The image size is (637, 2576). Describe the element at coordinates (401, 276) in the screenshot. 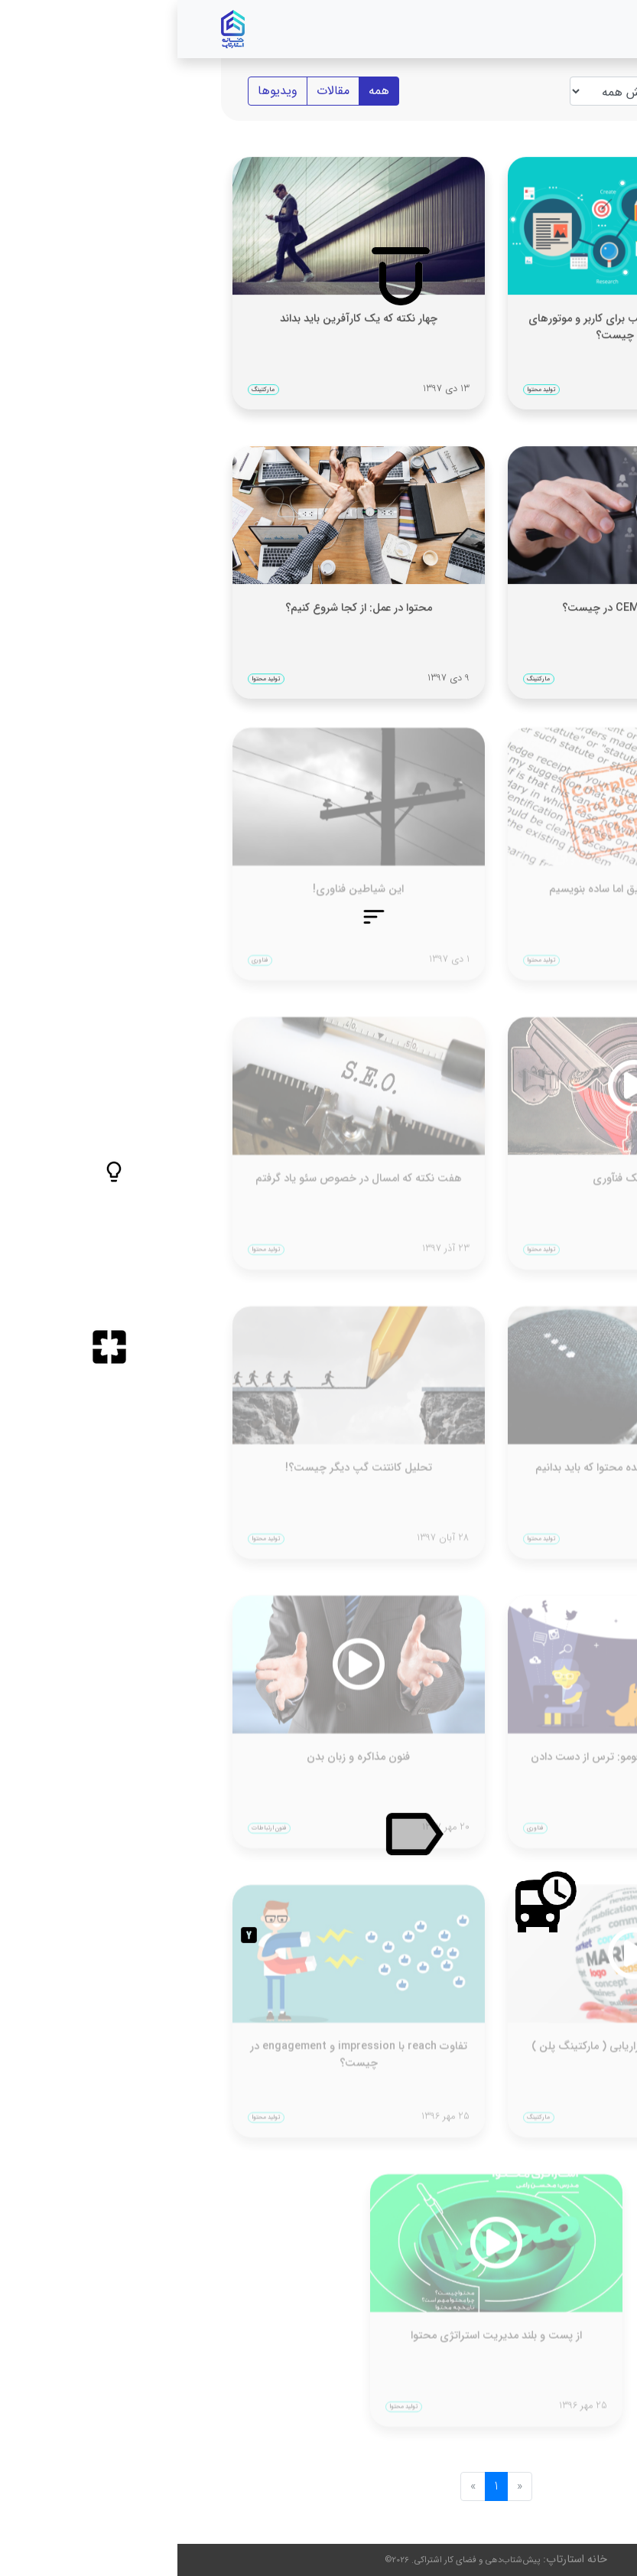

I see `apply overline text formatting` at that location.